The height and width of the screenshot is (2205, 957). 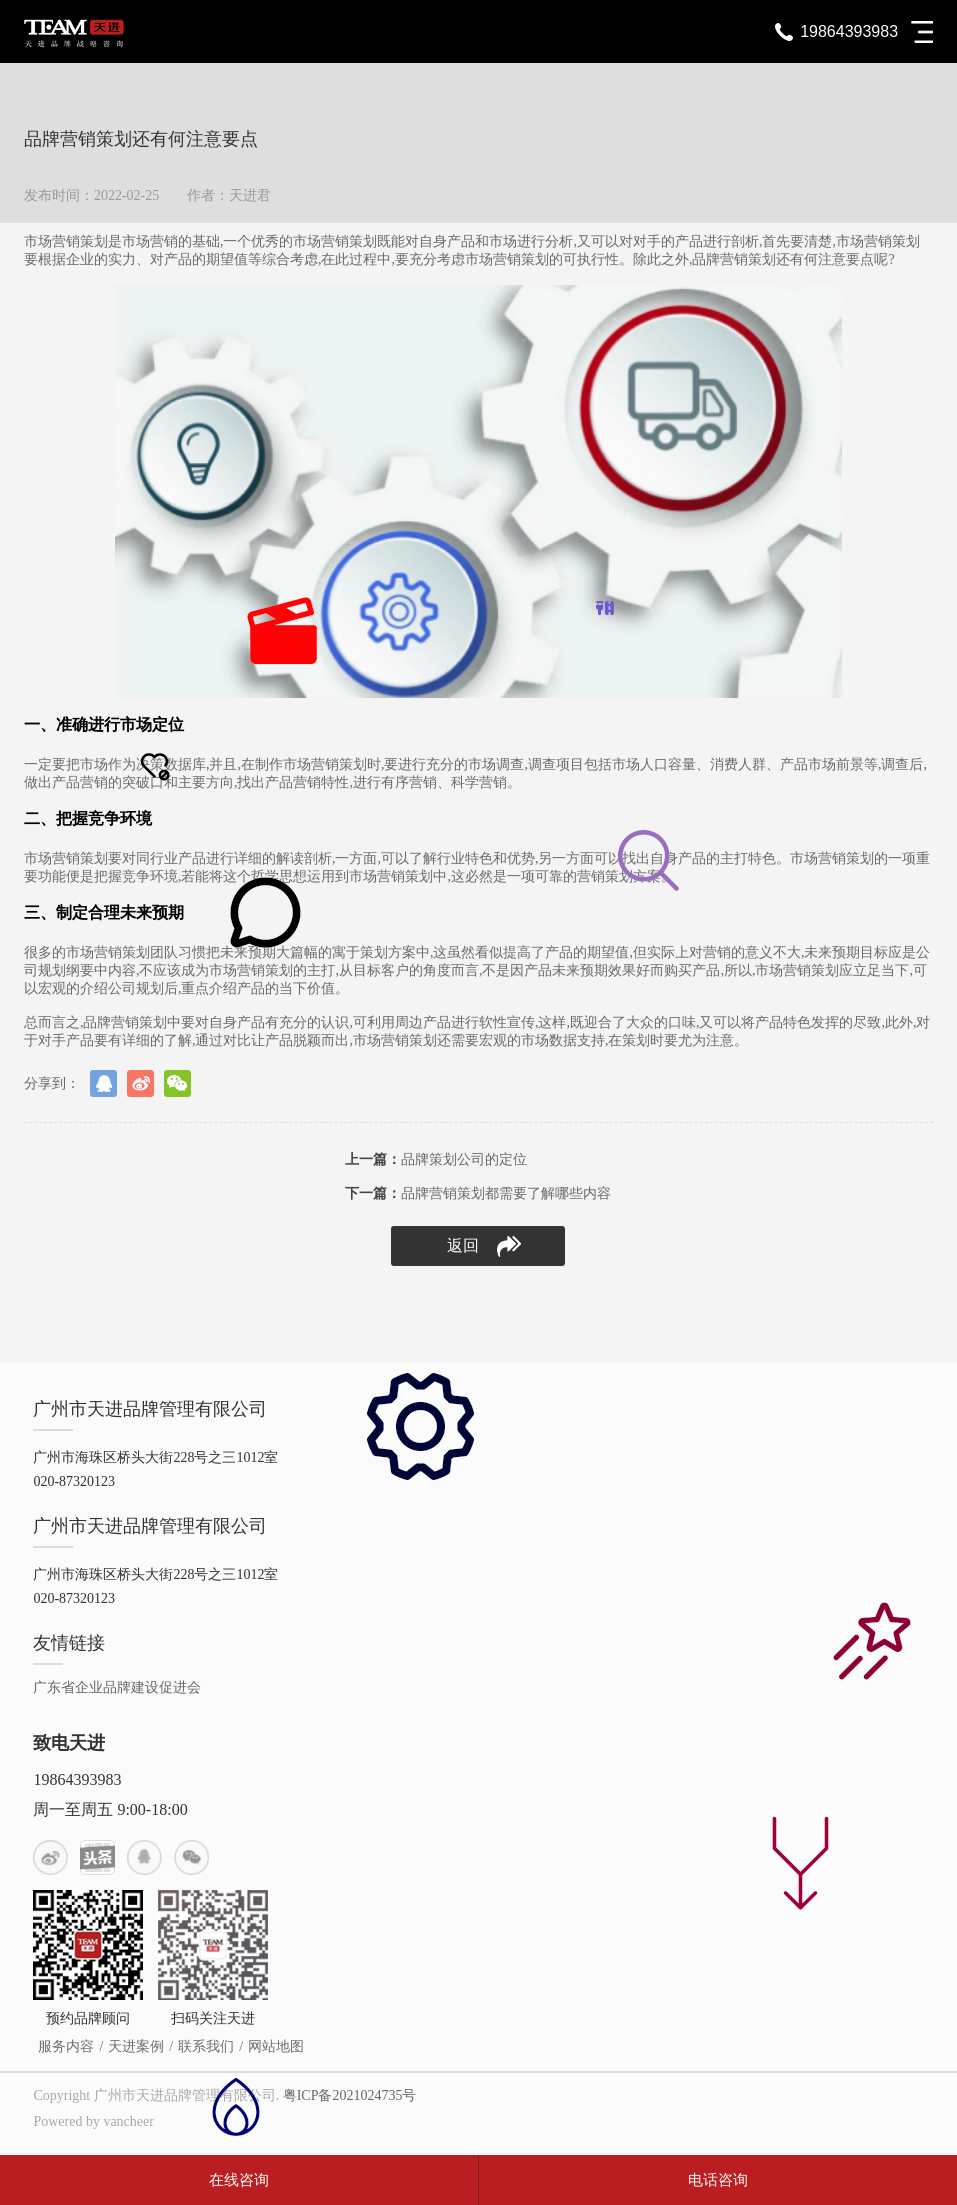 I want to click on indicates trending or popular content, so click(x=236, y=2108).